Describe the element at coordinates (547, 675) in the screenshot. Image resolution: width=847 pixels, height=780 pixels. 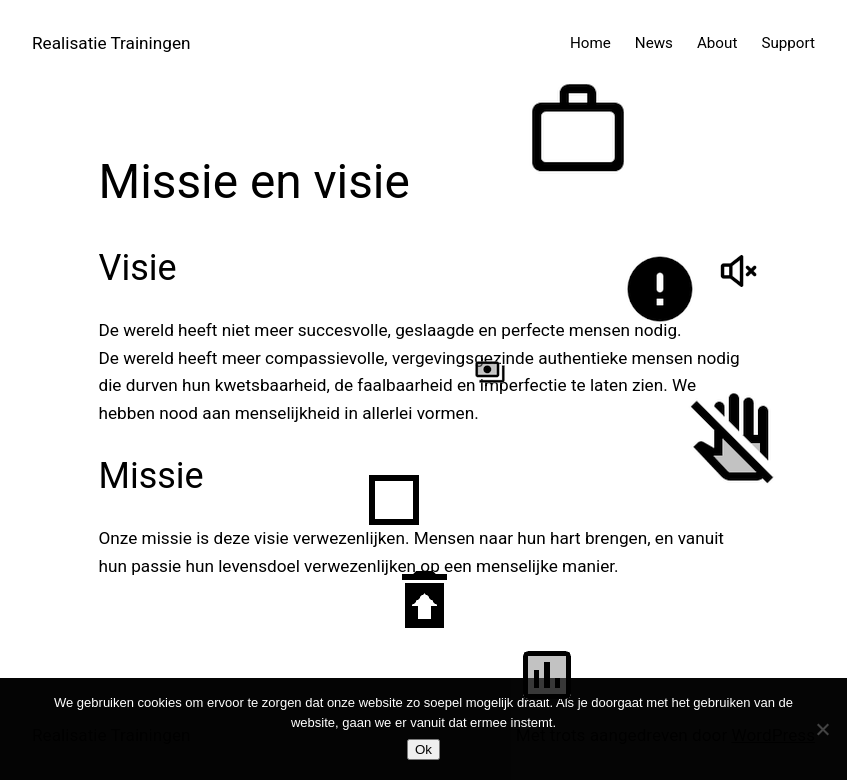
I see `view analytics and reports` at that location.